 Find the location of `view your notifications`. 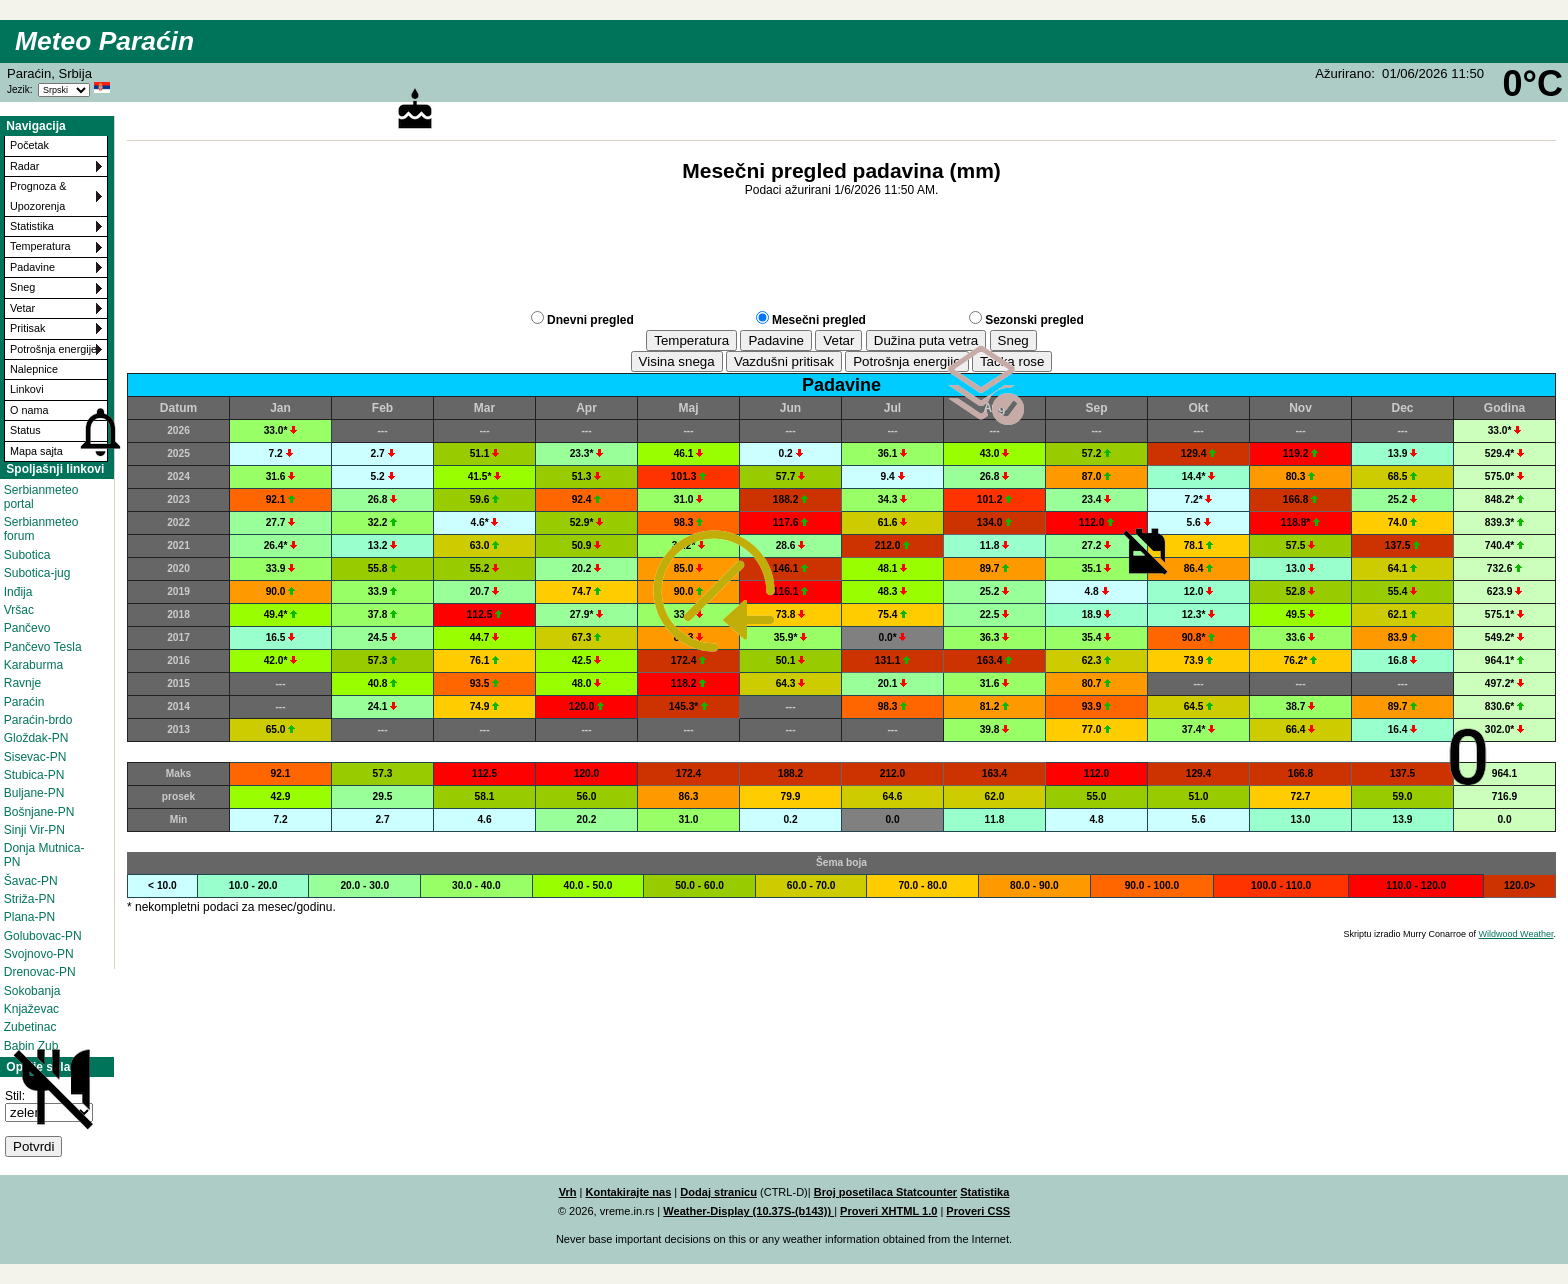

view your notifications is located at coordinates (100, 431).